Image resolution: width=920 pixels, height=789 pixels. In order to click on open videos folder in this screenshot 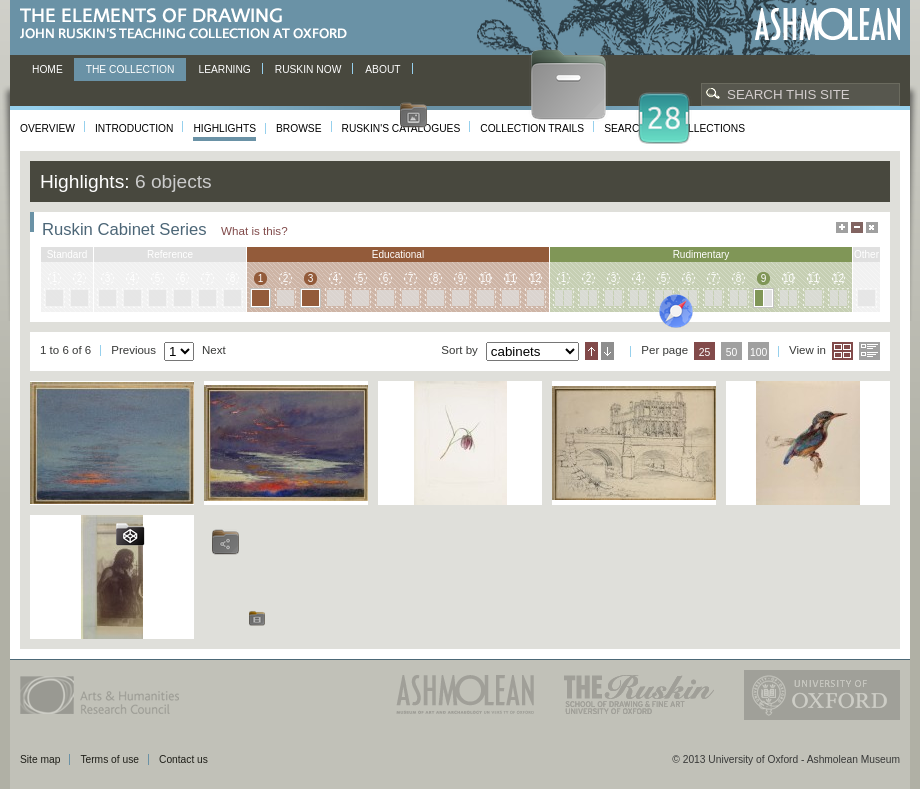, I will do `click(257, 618)`.